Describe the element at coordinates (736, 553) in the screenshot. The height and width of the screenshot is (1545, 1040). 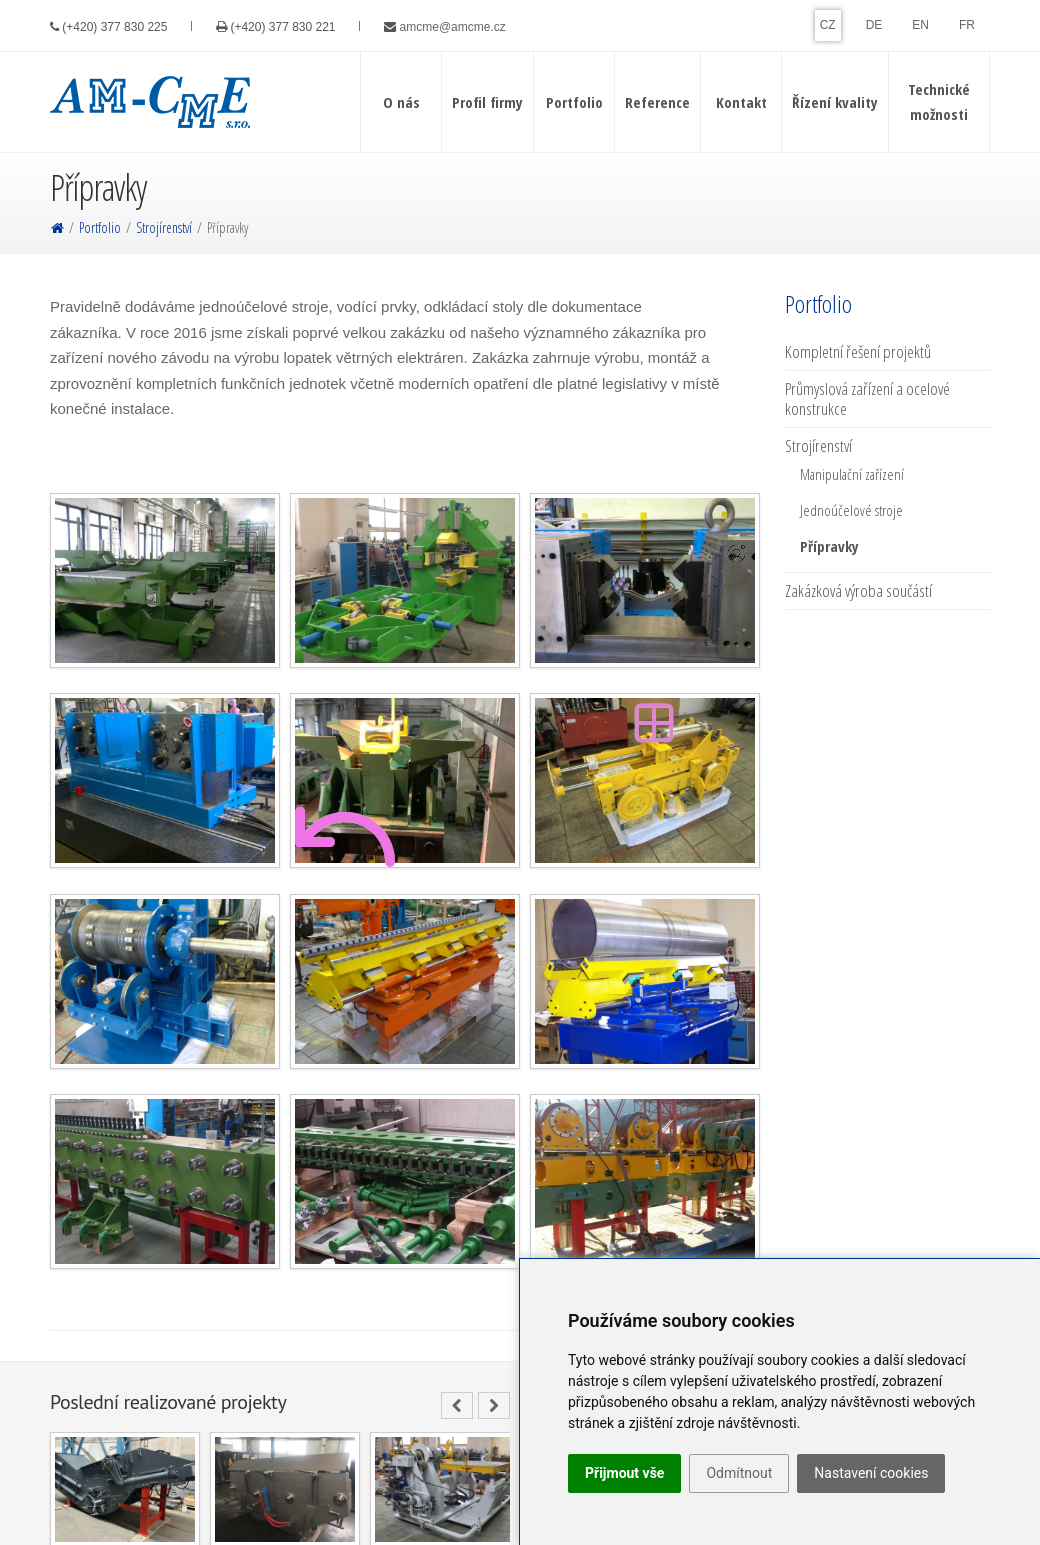
I see `access user profile settings` at that location.